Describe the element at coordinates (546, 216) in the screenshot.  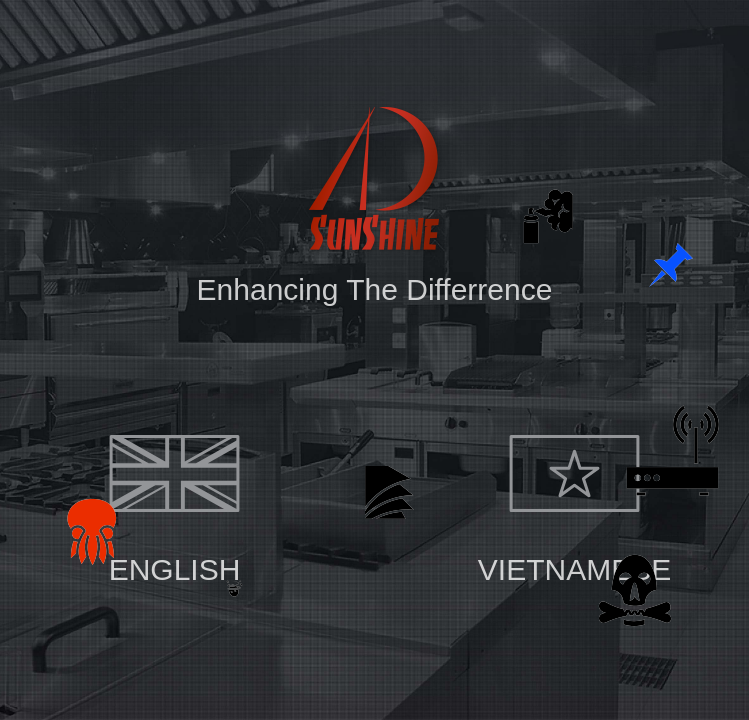
I see `spray paint tool or graffiti feature` at that location.